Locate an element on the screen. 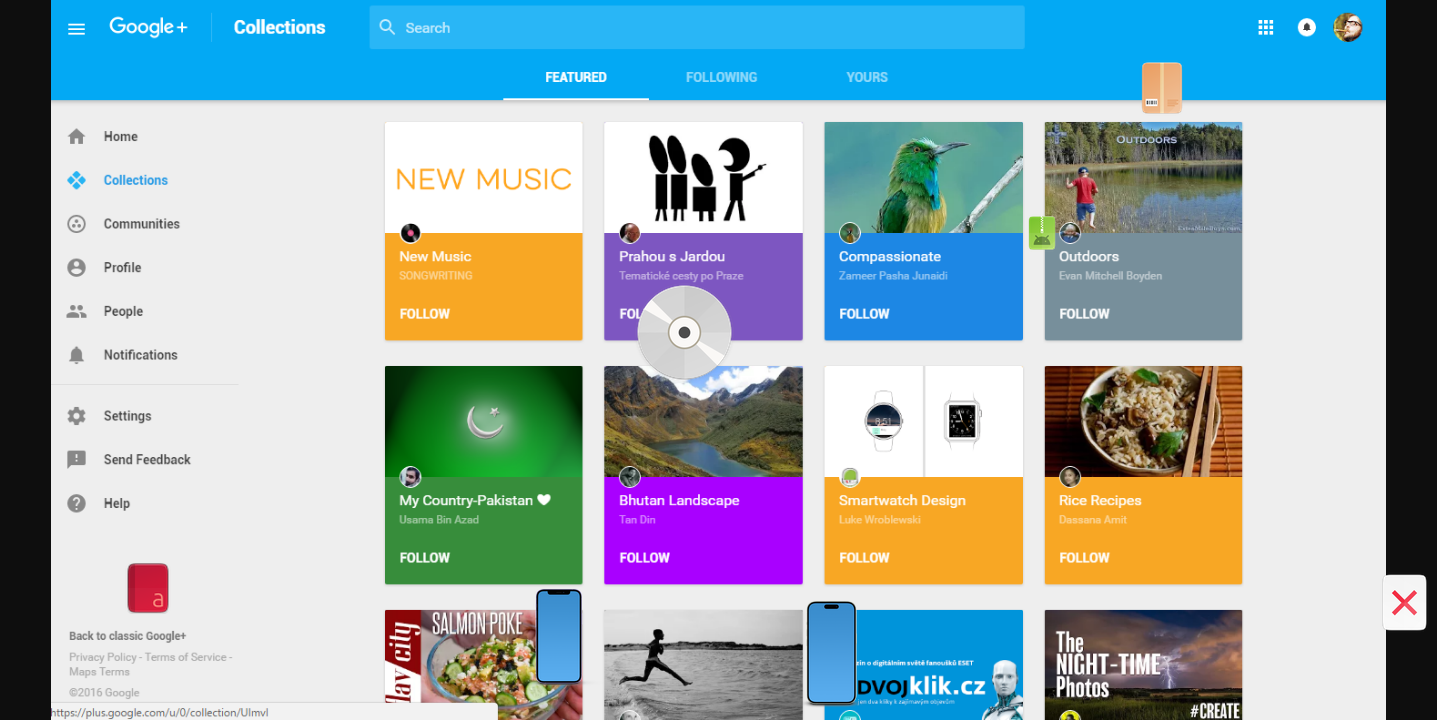 The height and width of the screenshot is (720, 1437). an android application package file is located at coordinates (1042, 233).